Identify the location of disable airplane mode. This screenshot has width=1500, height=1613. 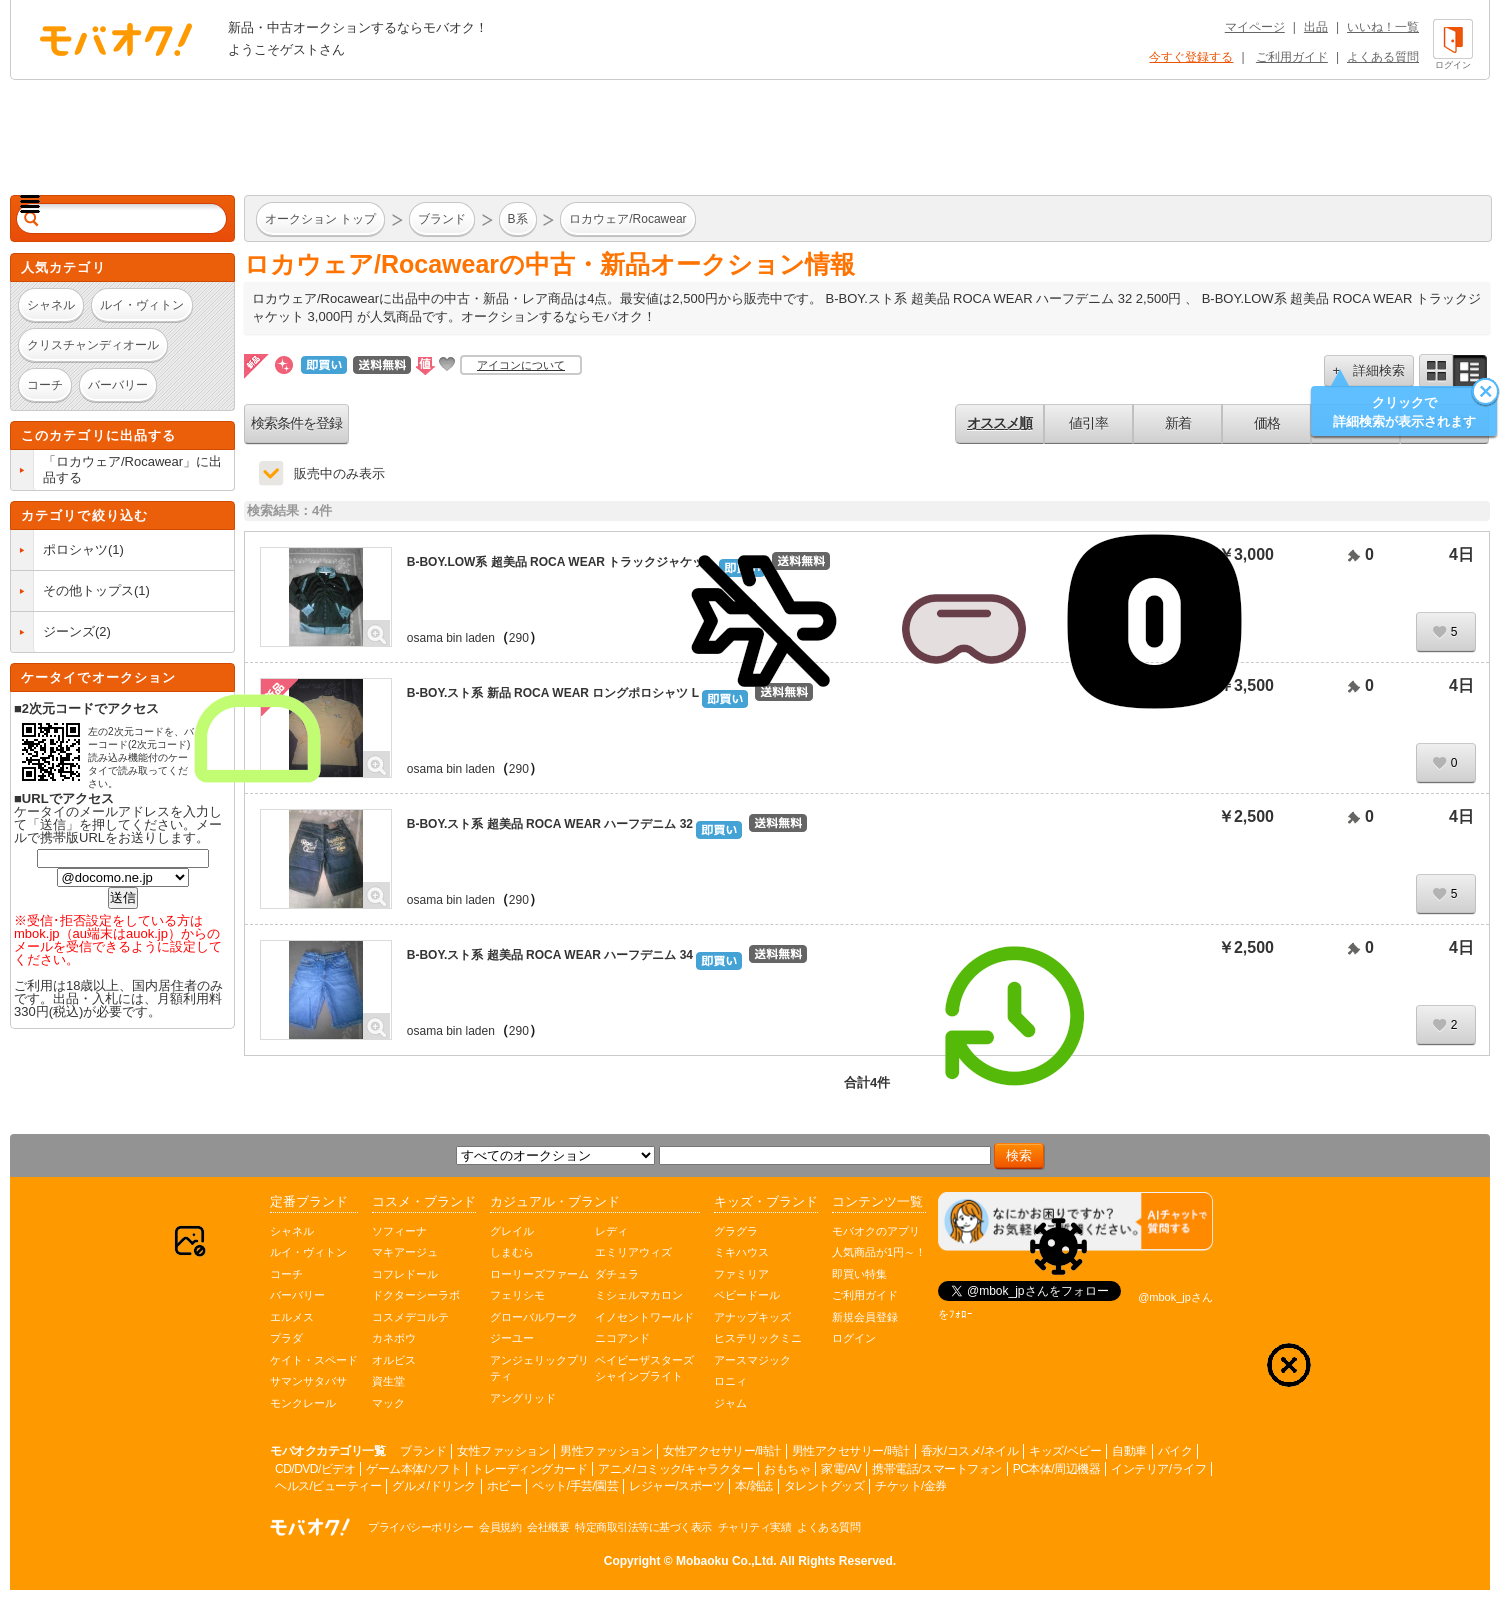
(764, 621).